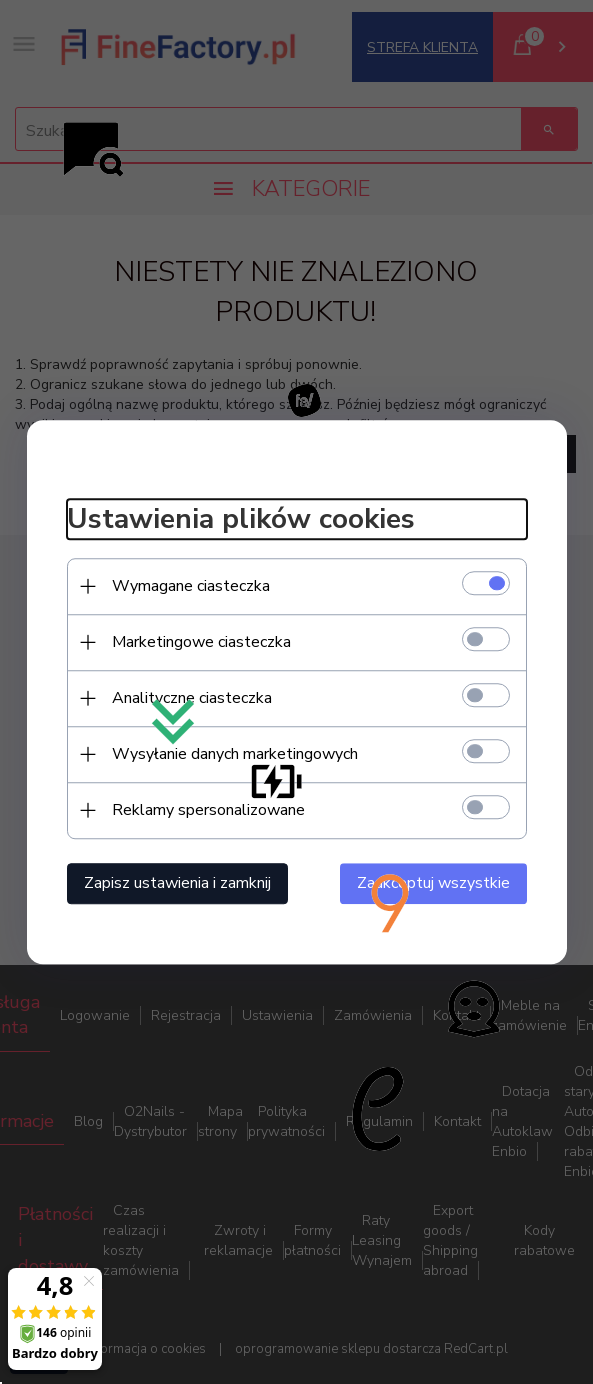 The image size is (593, 1384). What do you see at coordinates (173, 720) in the screenshot?
I see `scroll down to see more content` at bounding box center [173, 720].